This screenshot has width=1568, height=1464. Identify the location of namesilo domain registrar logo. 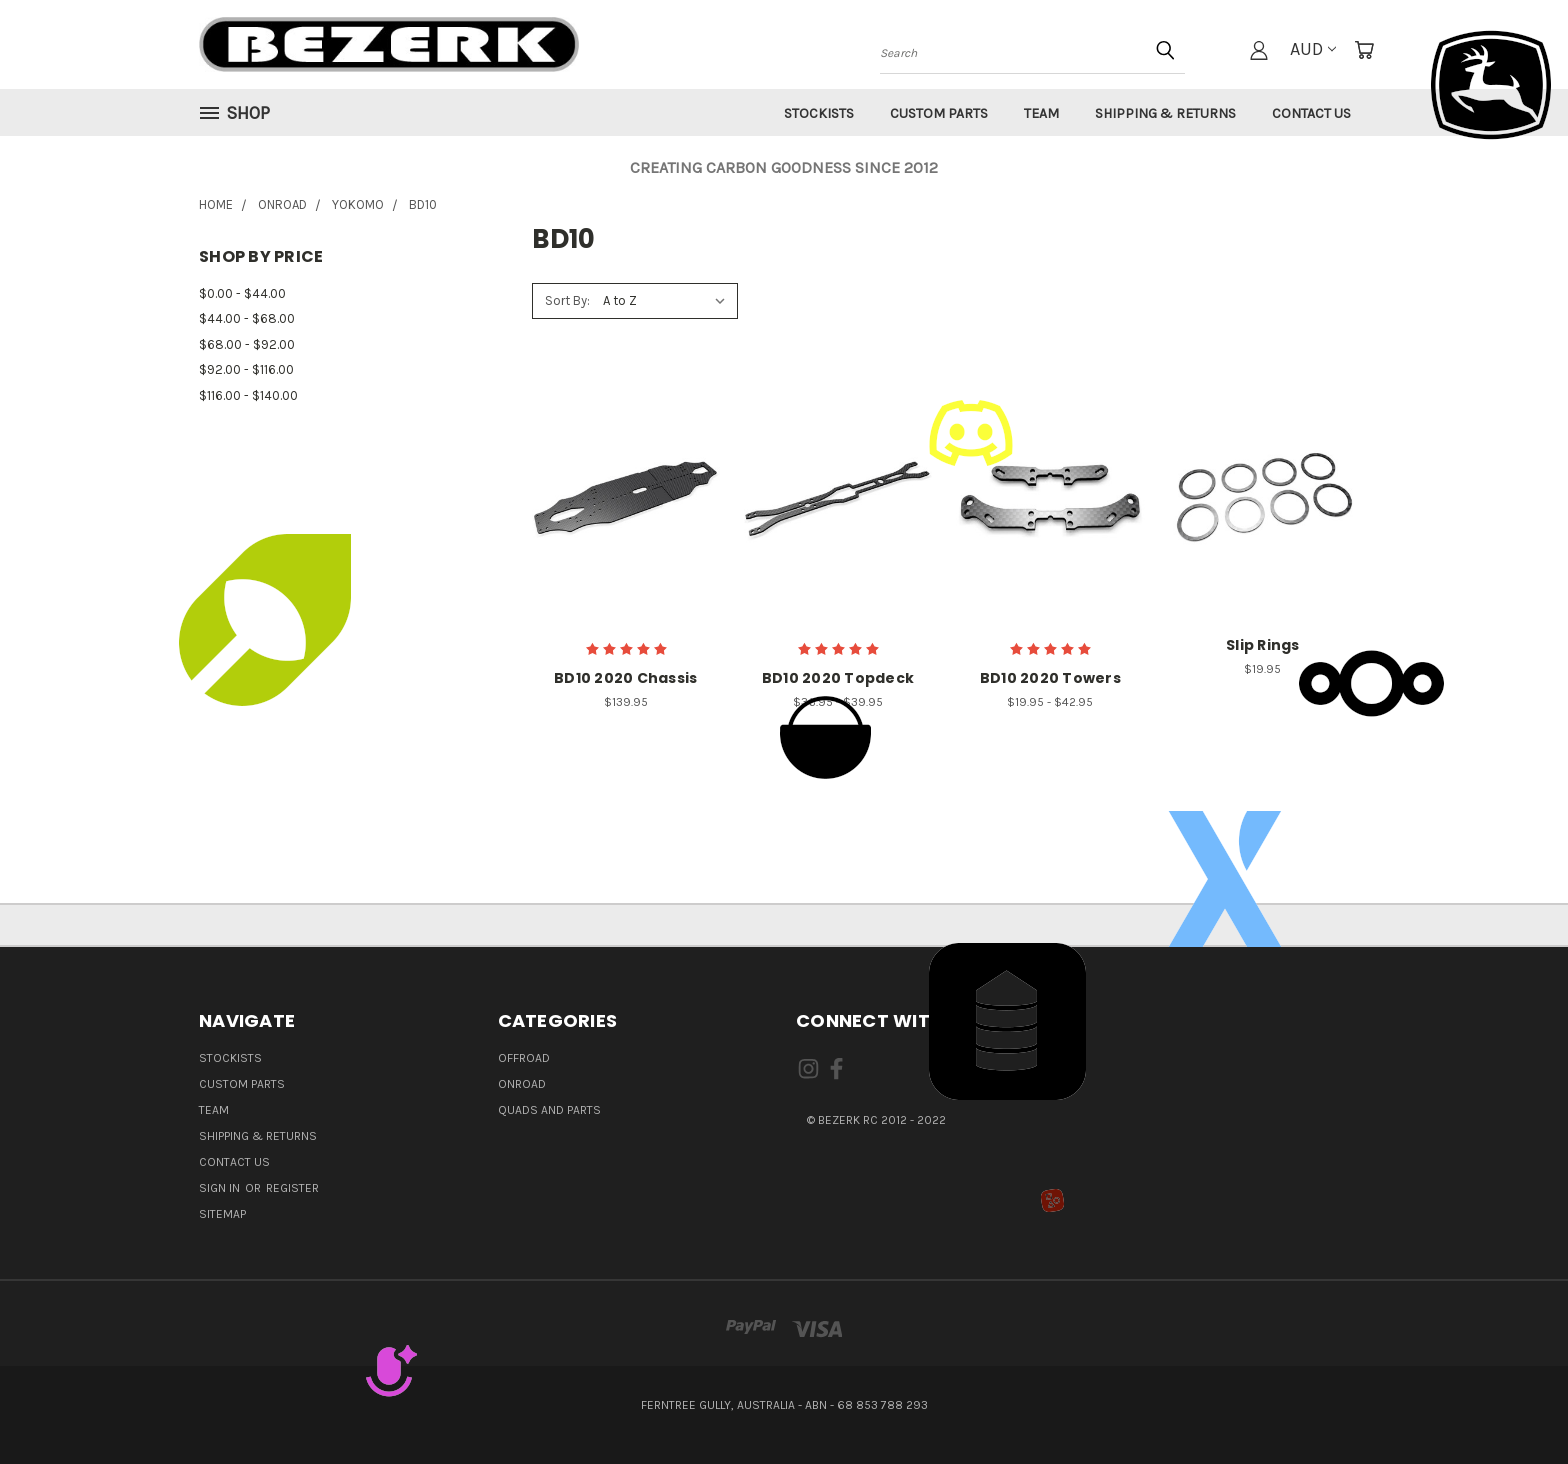
(1007, 1021).